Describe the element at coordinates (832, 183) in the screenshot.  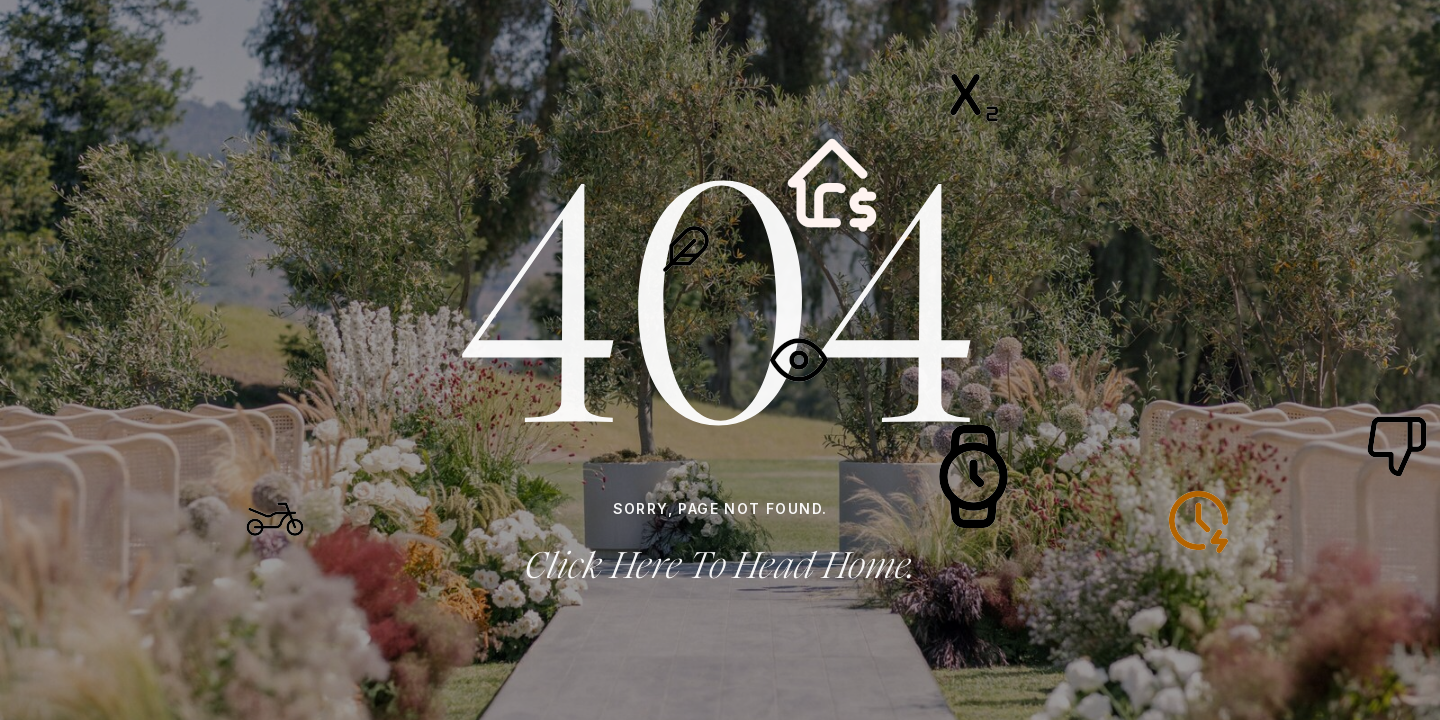
I see `view home financing or mortgage options` at that location.